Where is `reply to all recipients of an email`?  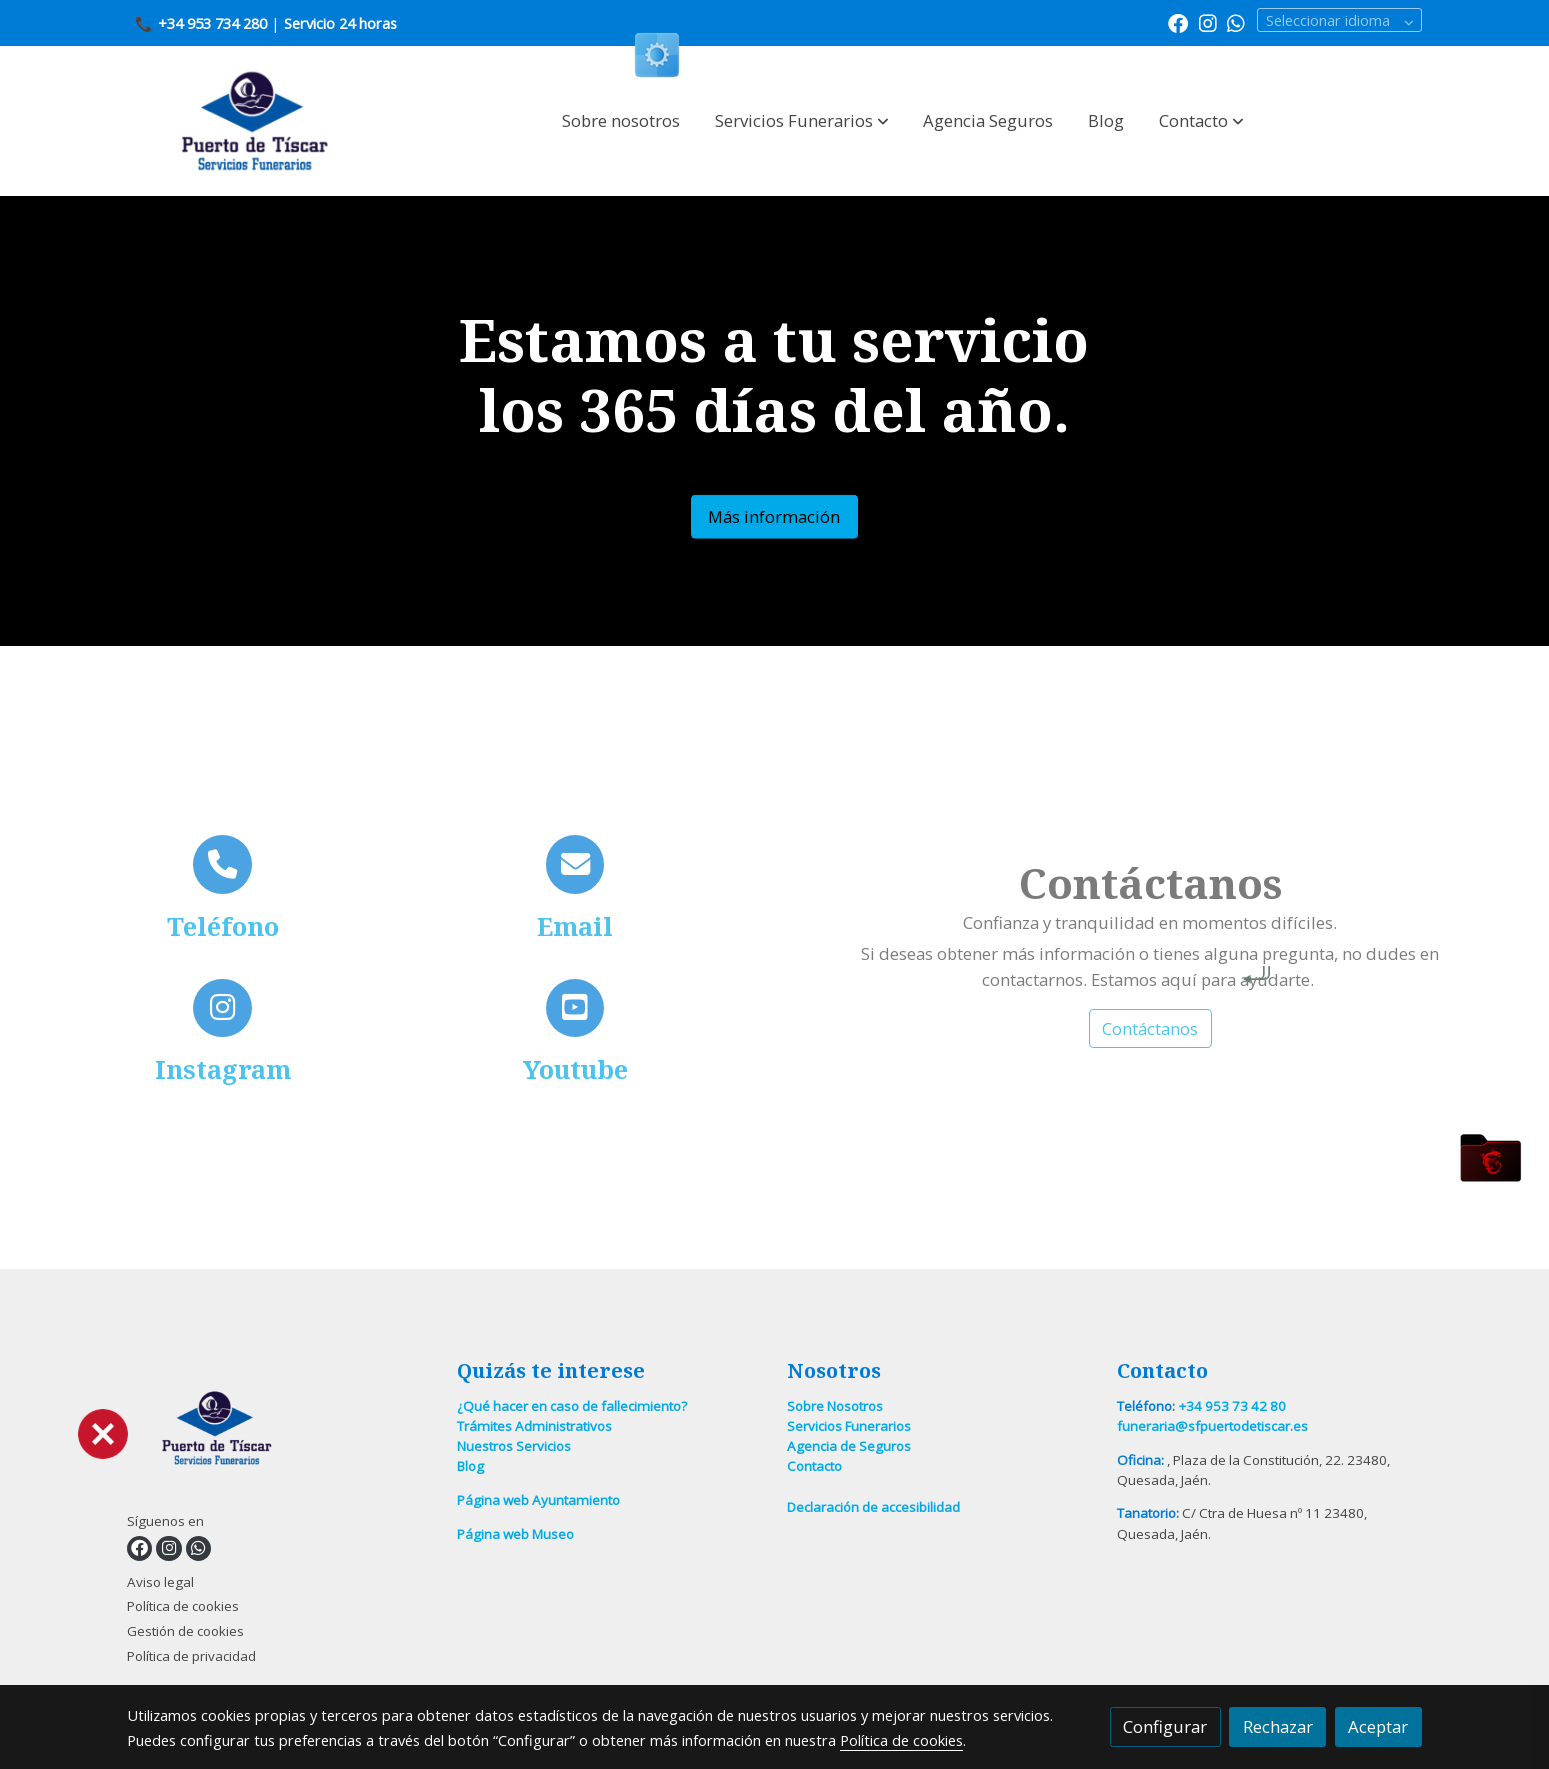
reply to all recipients of an email is located at coordinates (1256, 973).